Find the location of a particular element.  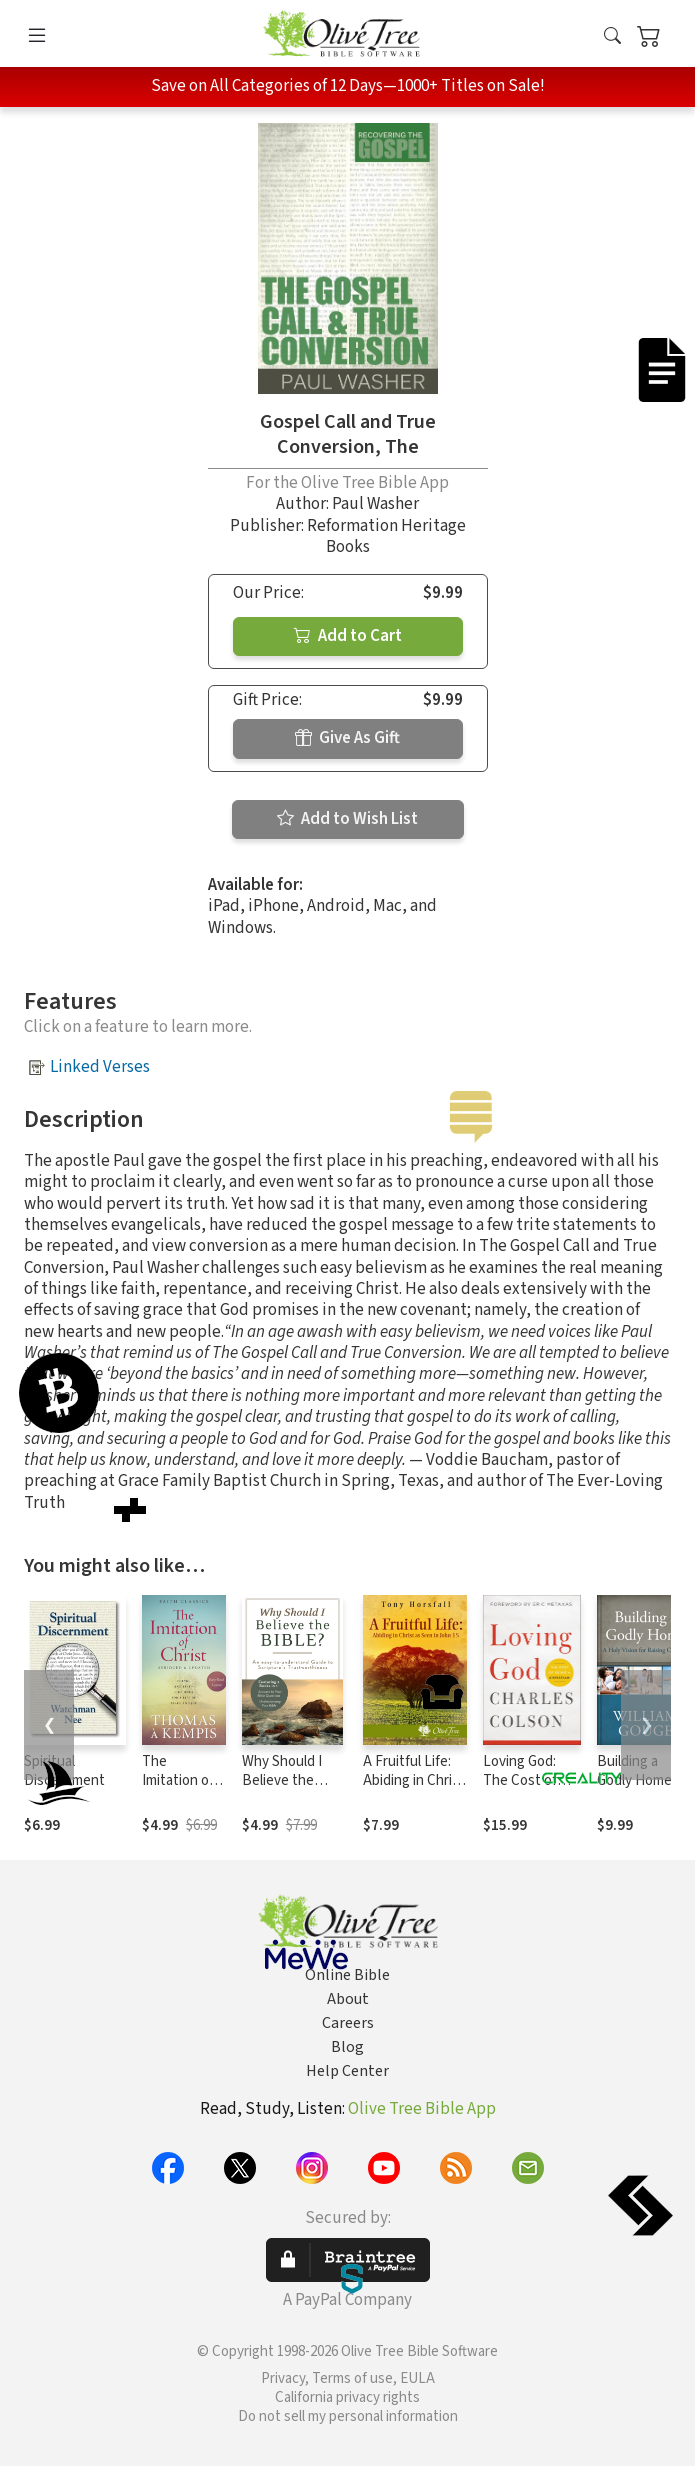

bitcoin cash cryptocurrency logo is located at coordinates (59, 1393).